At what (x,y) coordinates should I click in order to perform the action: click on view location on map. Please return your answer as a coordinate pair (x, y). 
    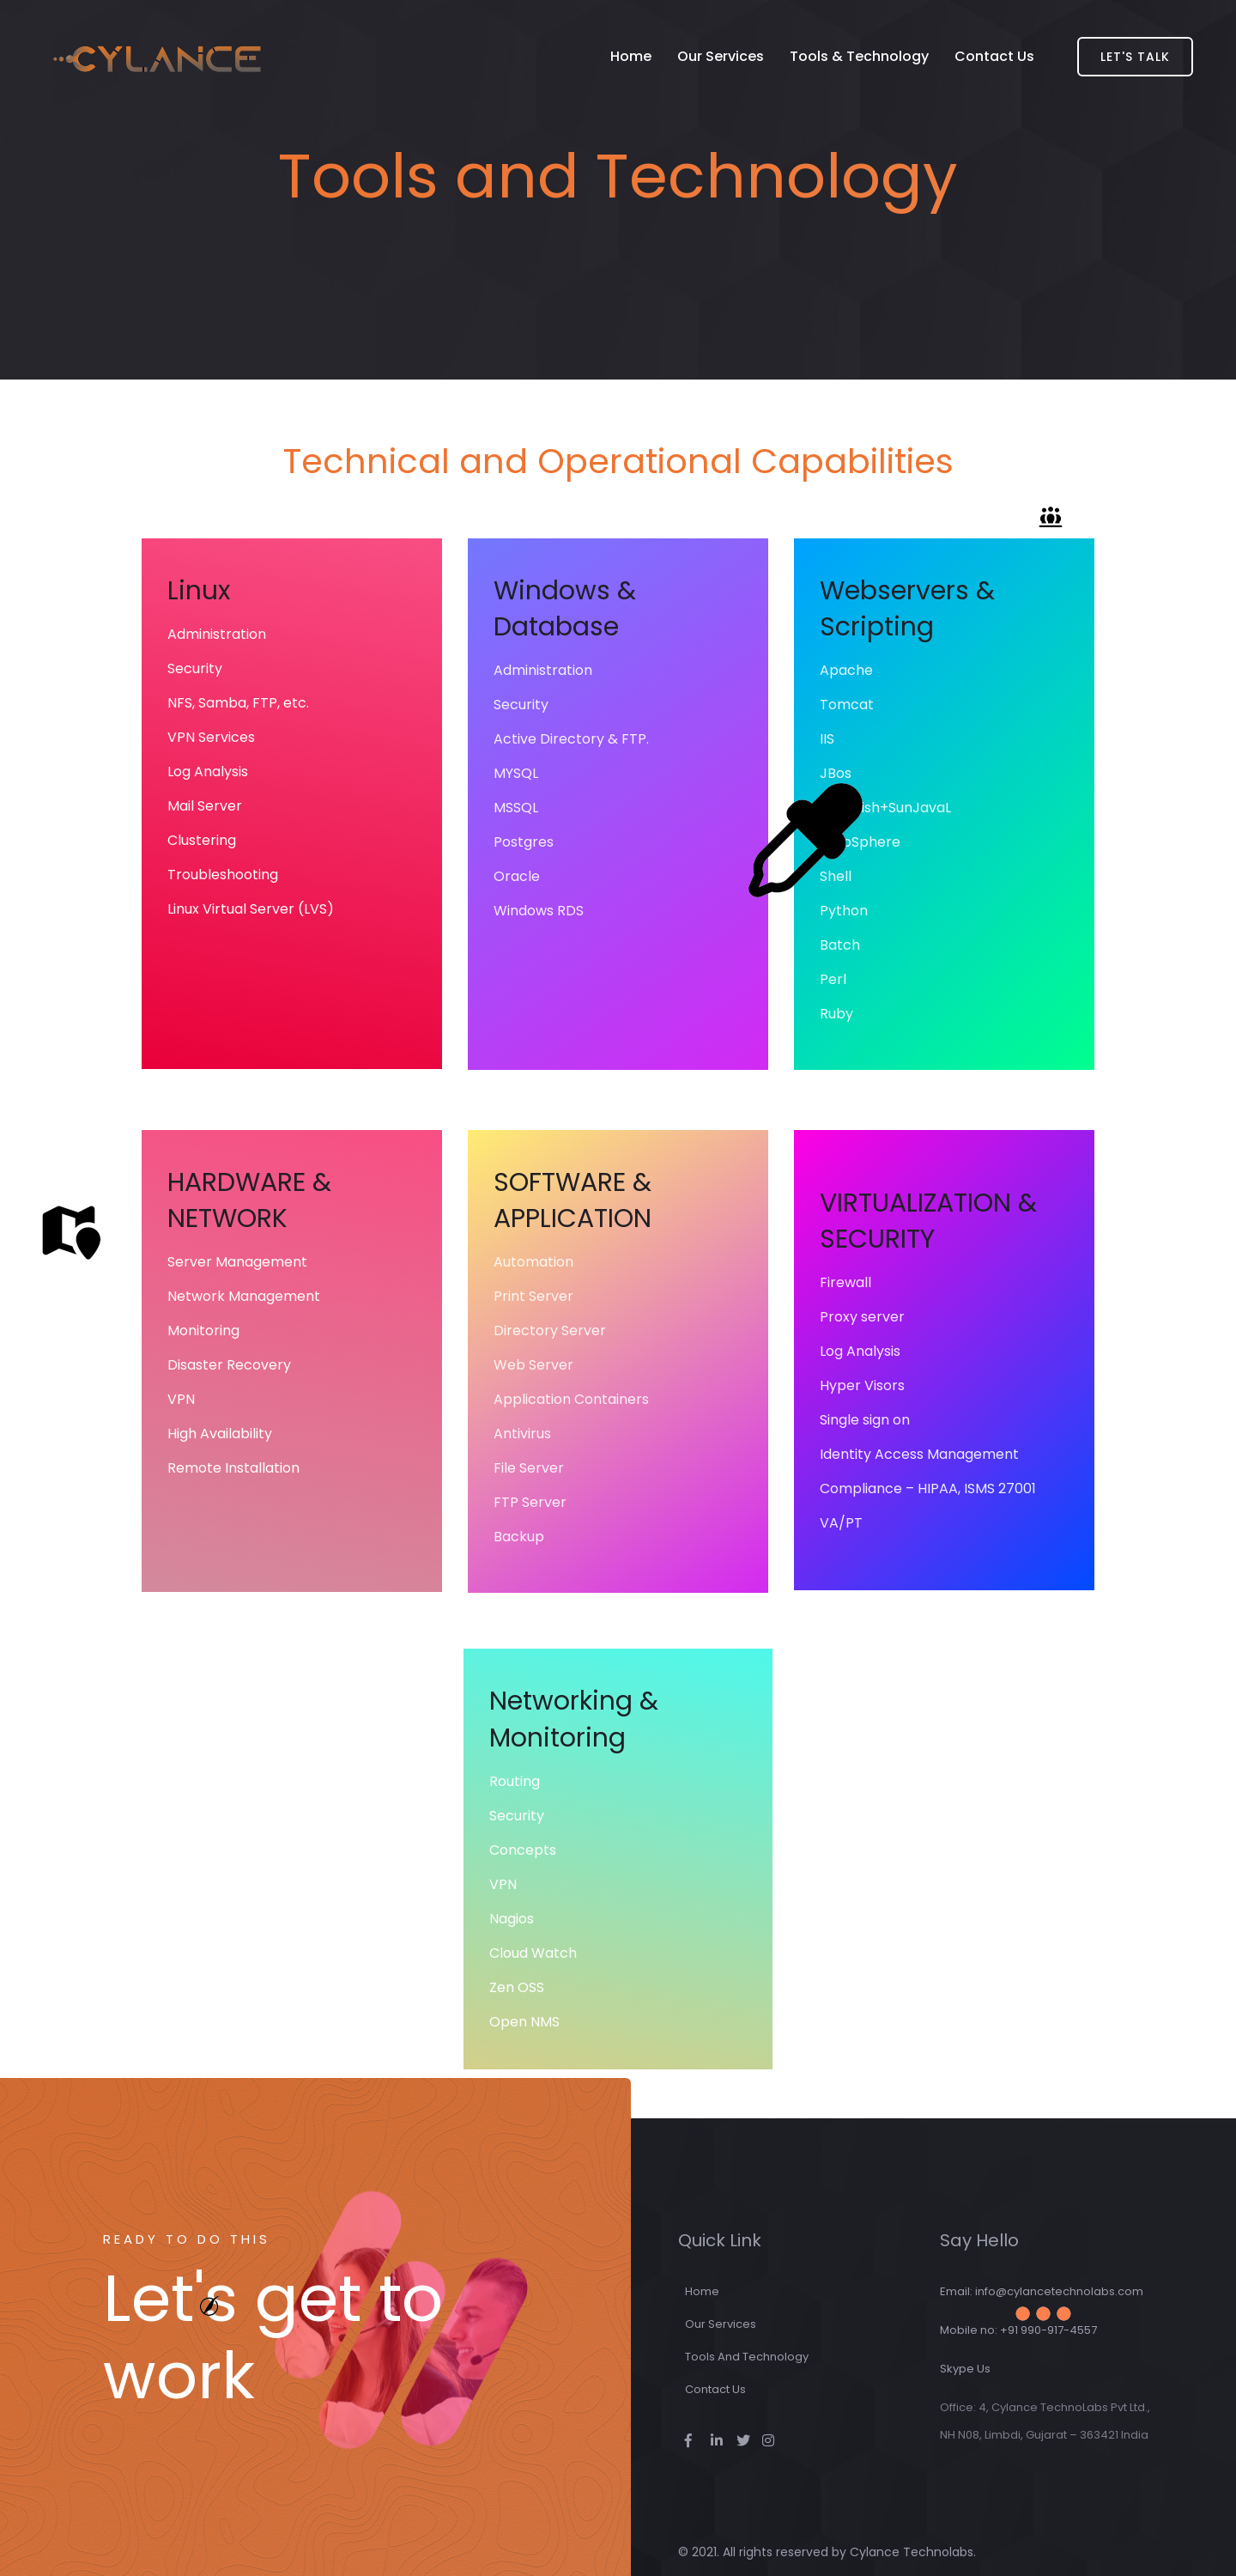
    Looking at the image, I should click on (69, 1230).